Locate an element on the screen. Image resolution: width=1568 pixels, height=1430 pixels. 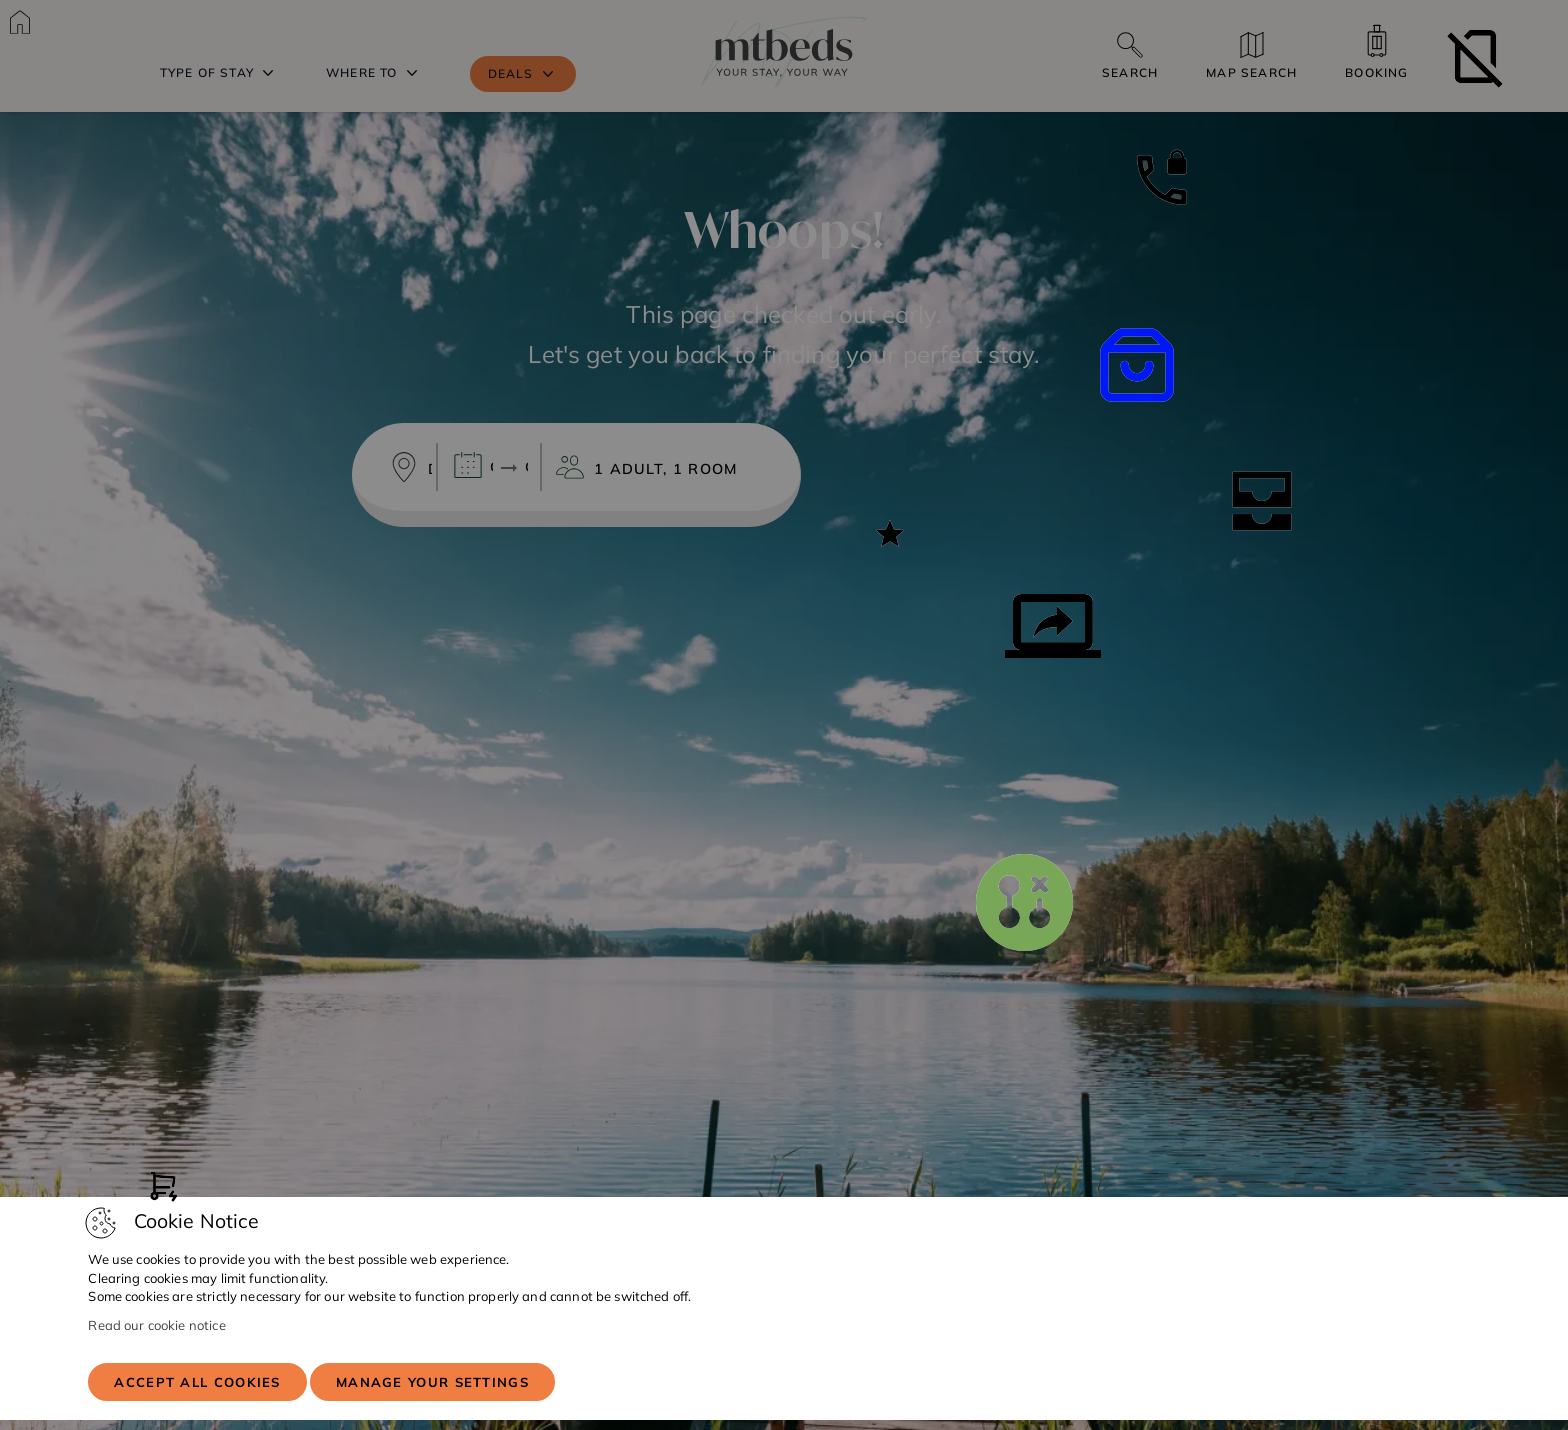
no sim card detected is located at coordinates (1475, 56).